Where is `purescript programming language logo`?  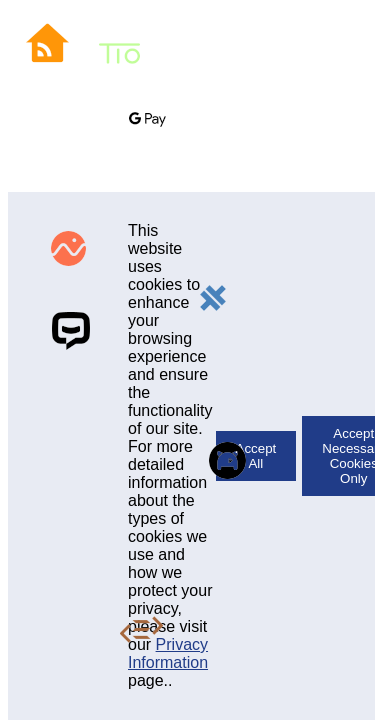
purescript programming language logo is located at coordinates (141, 629).